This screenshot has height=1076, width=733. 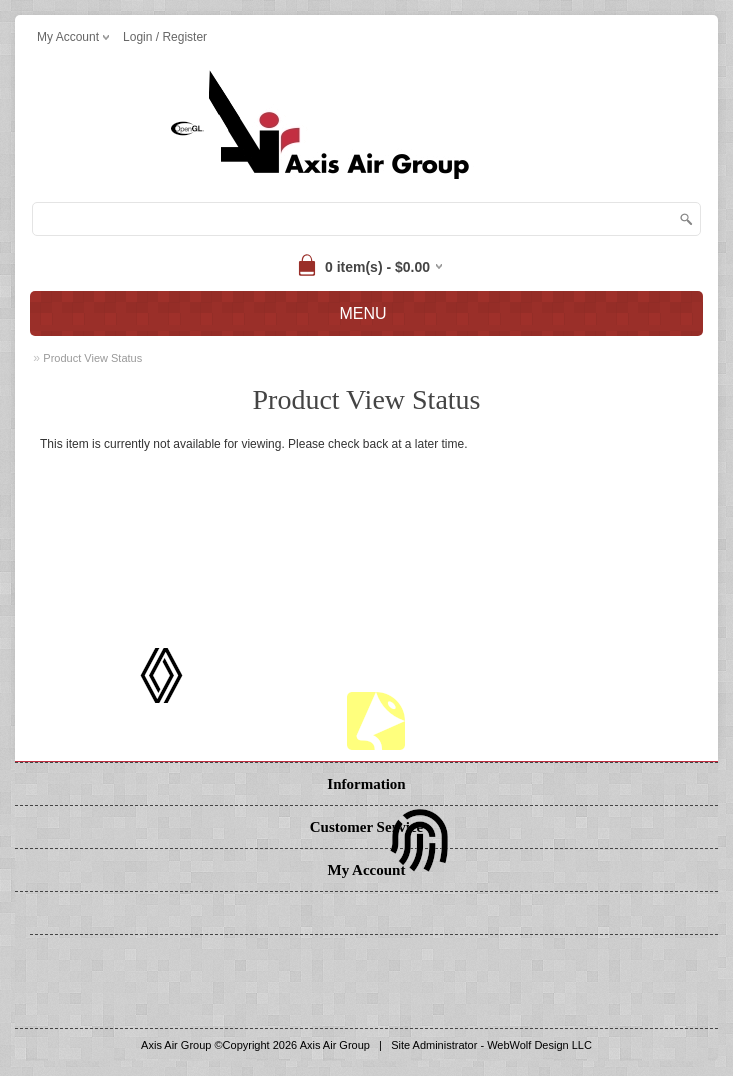 I want to click on OpenGL graphics library branding, so click(x=187, y=128).